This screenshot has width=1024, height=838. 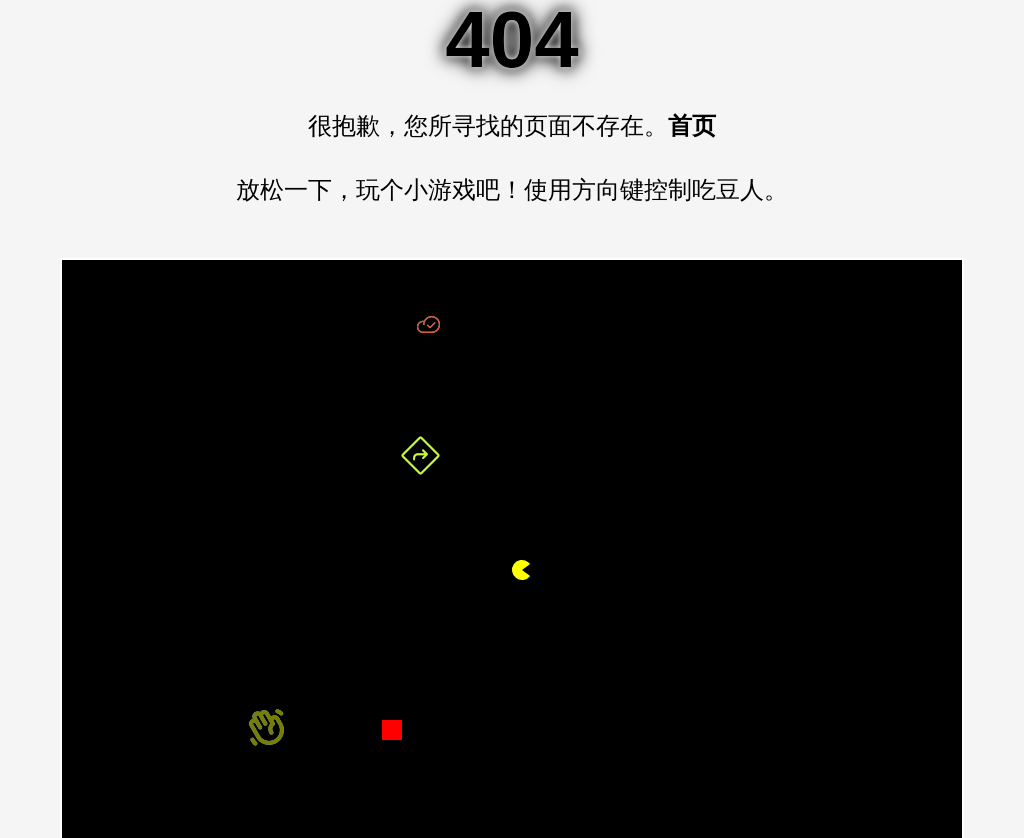 What do you see at coordinates (420, 455) in the screenshot?
I see `indicates an upcoming turn or direction change` at bounding box center [420, 455].